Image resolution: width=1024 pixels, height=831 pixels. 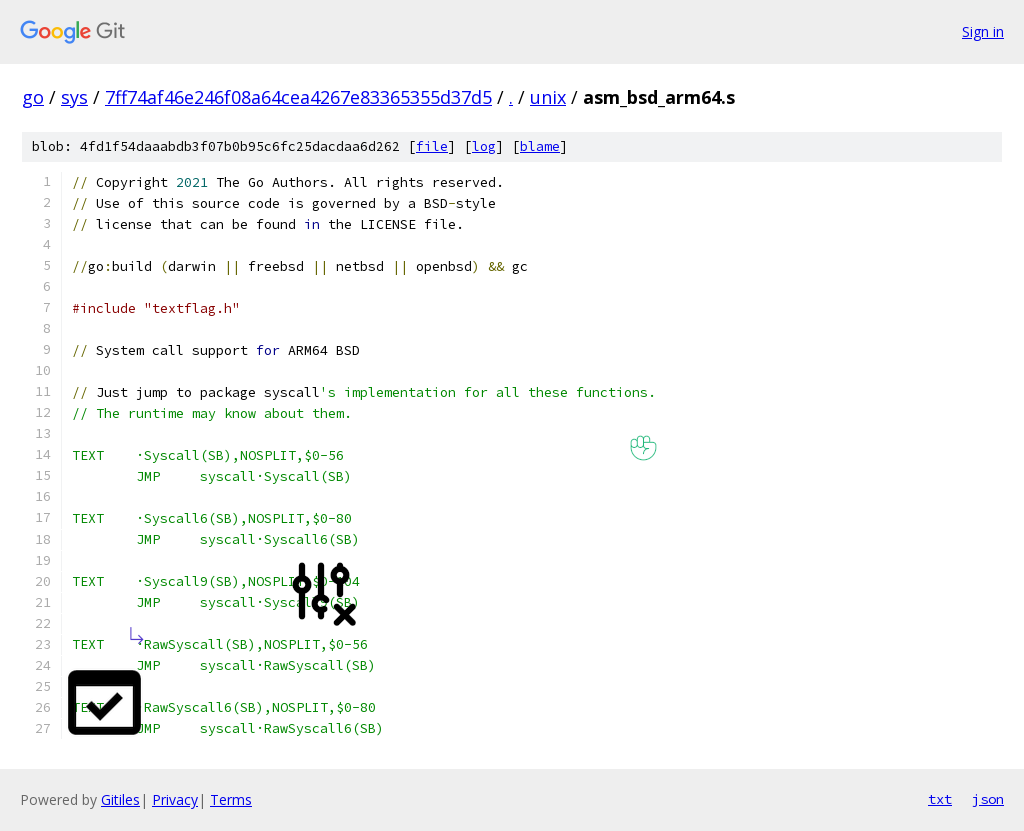 What do you see at coordinates (104, 702) in the screenshot?
I see `indicates a verified domain or website` at bounding box center [104, 702].